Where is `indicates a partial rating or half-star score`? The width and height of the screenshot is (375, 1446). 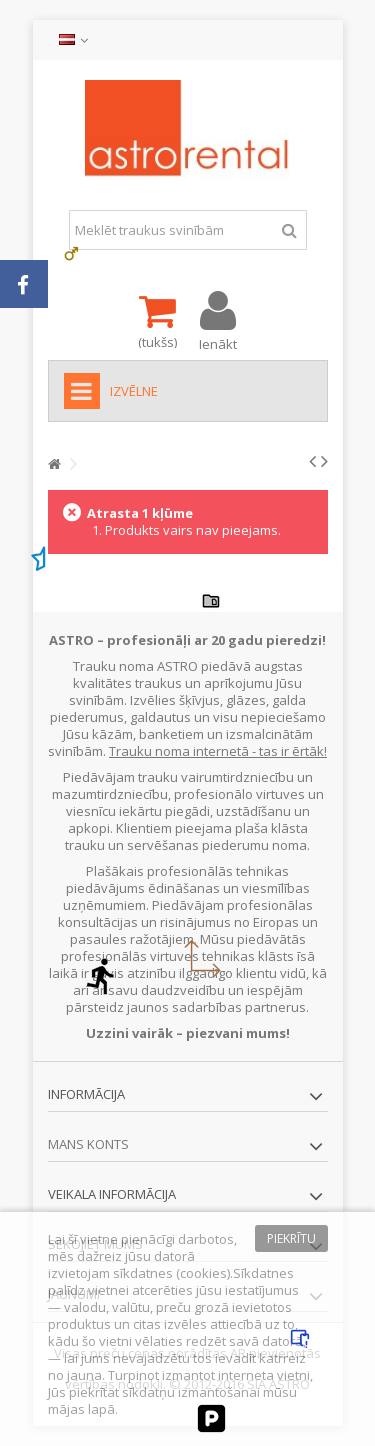
indicates a partial rating or half-star score is located at coordinates (44, 559).